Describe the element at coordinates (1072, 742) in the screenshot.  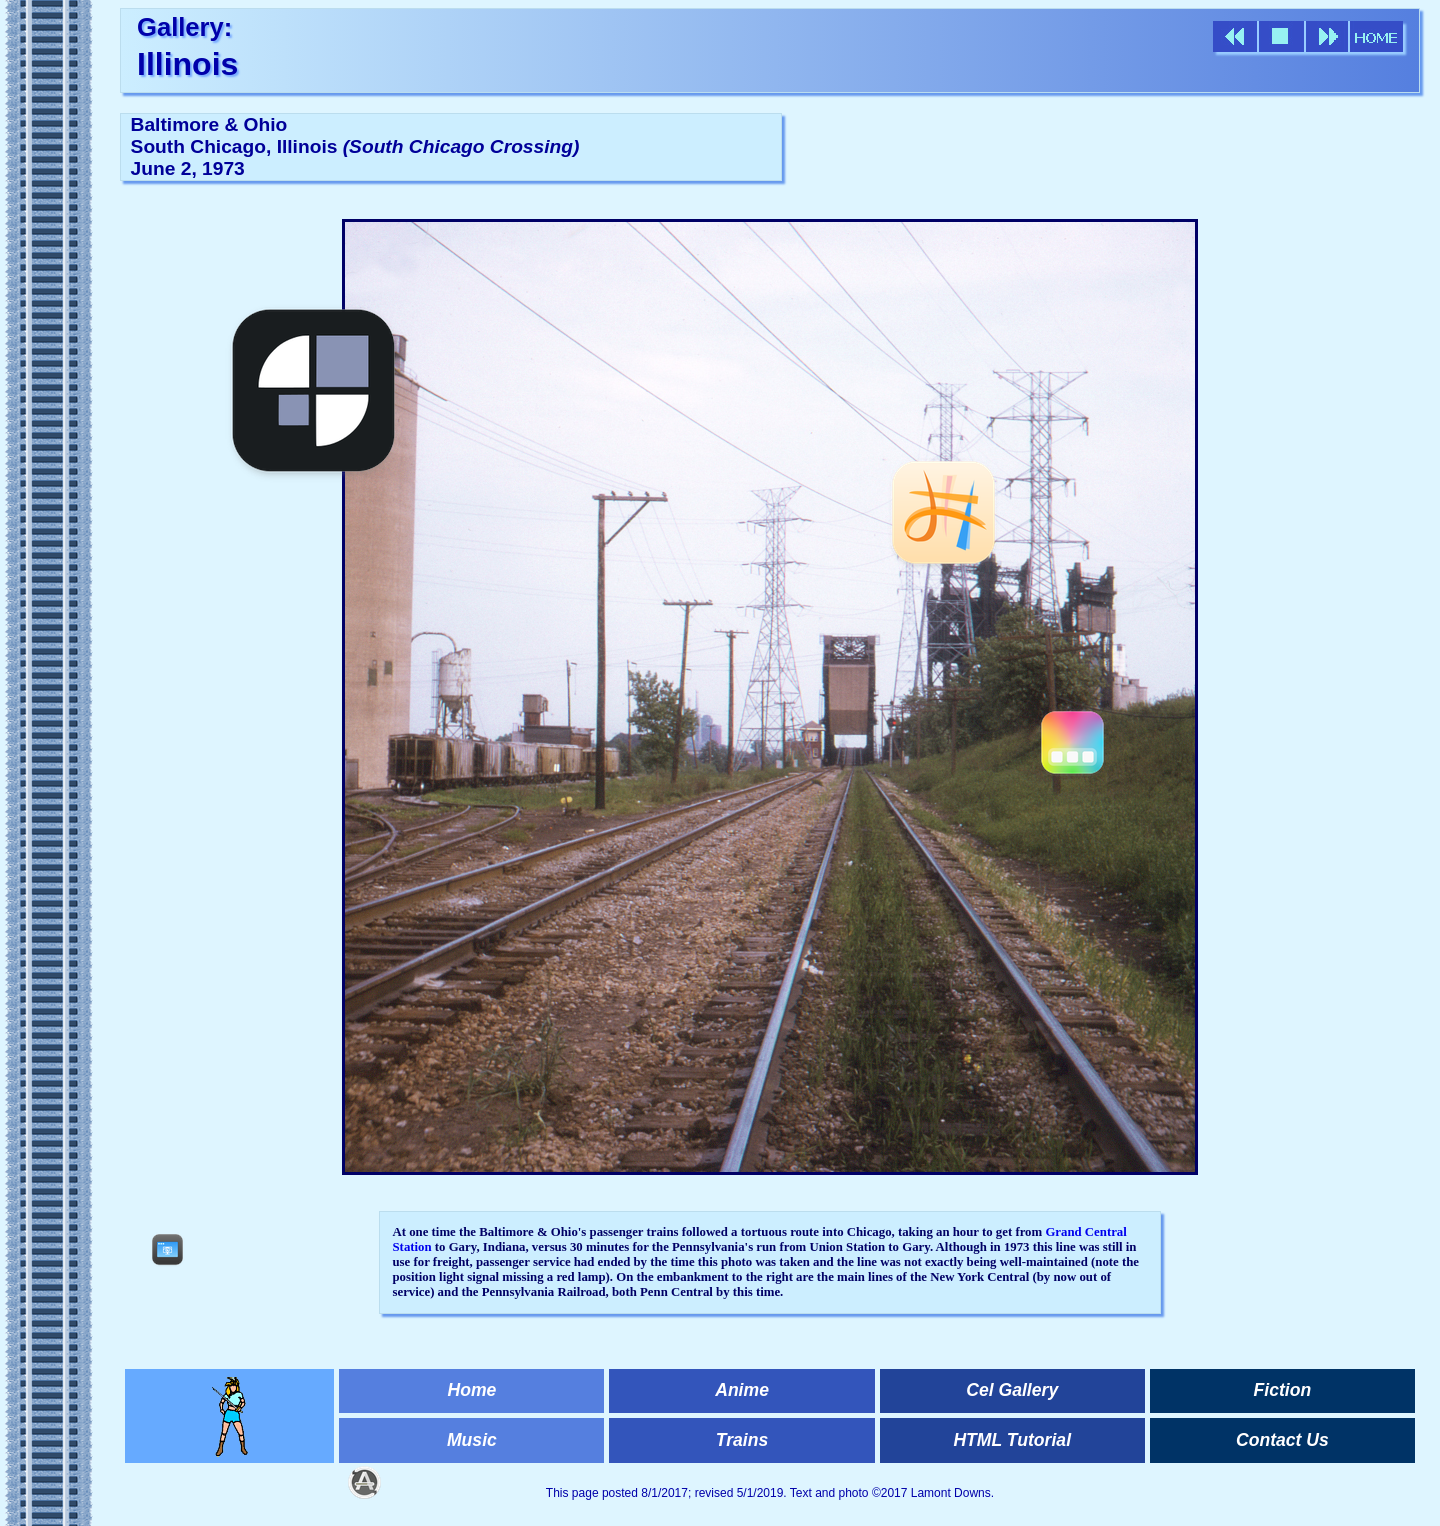
I see `adjust display color and calibration settings` at that location.